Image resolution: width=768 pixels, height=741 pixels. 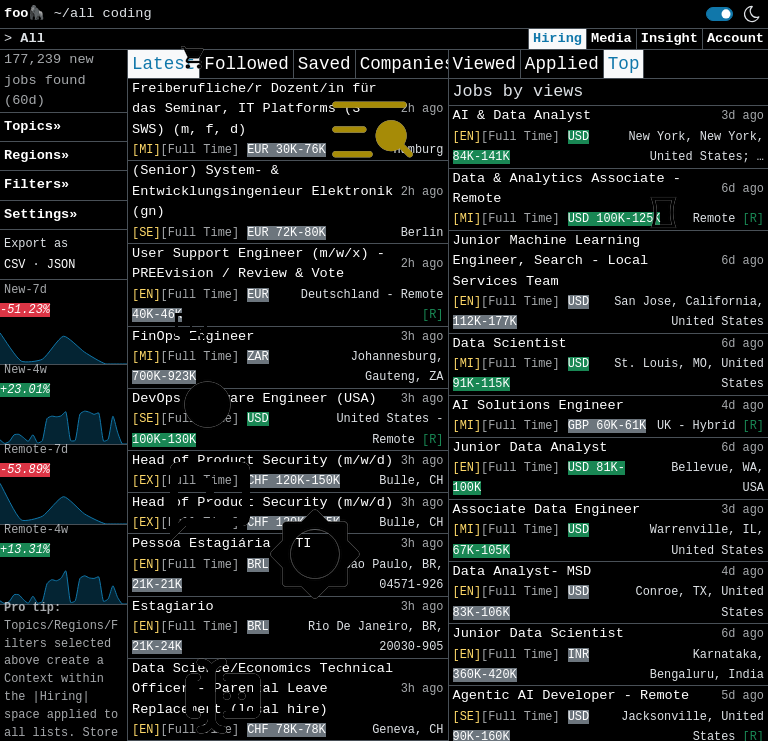 What do you see at coordinates (663, 212) in the screenshot?
I see `switch to vertical panorama capture mode` at bounding box center [663, 212].